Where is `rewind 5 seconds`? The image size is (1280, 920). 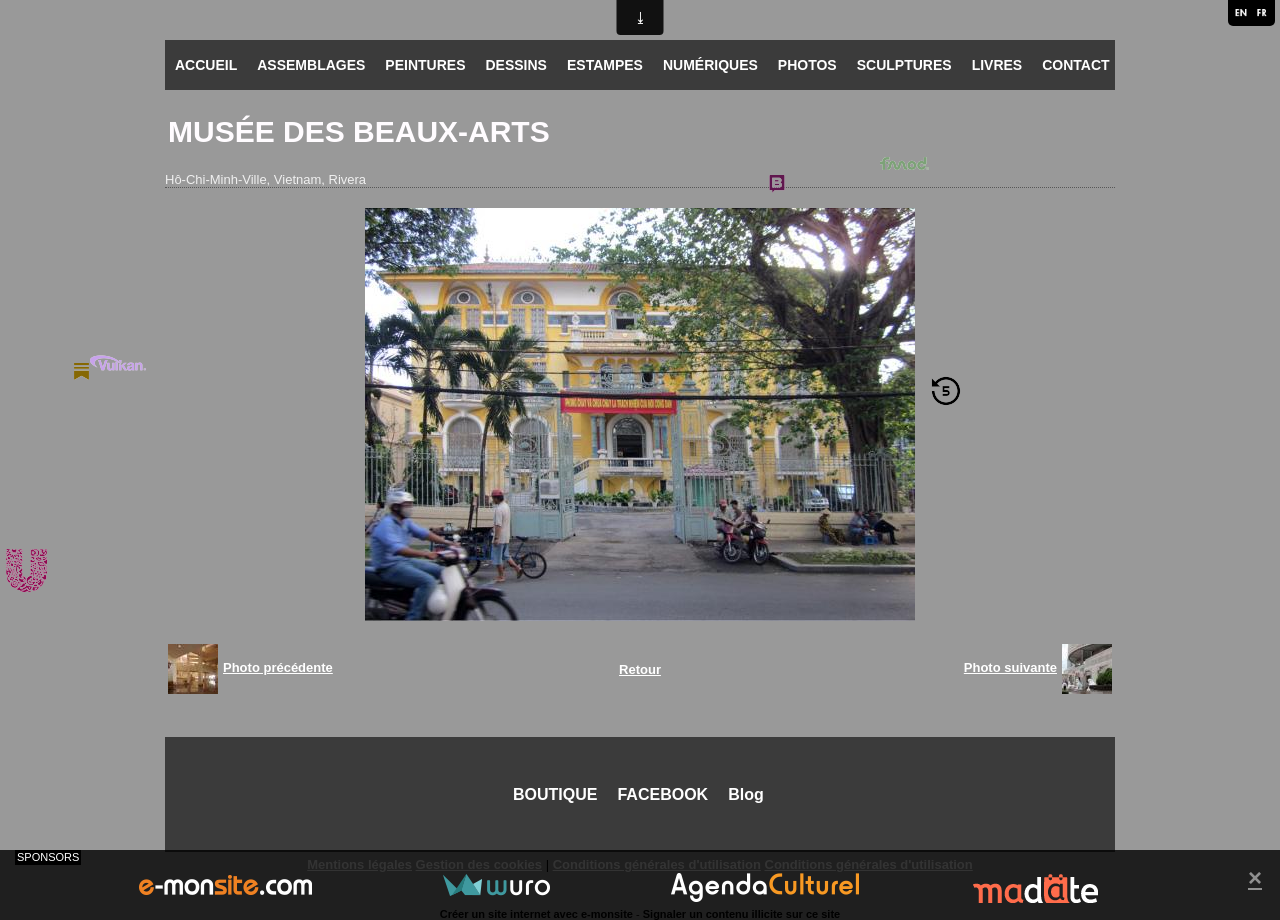
rewind 5 seconds is located at coordinates (946, 391).